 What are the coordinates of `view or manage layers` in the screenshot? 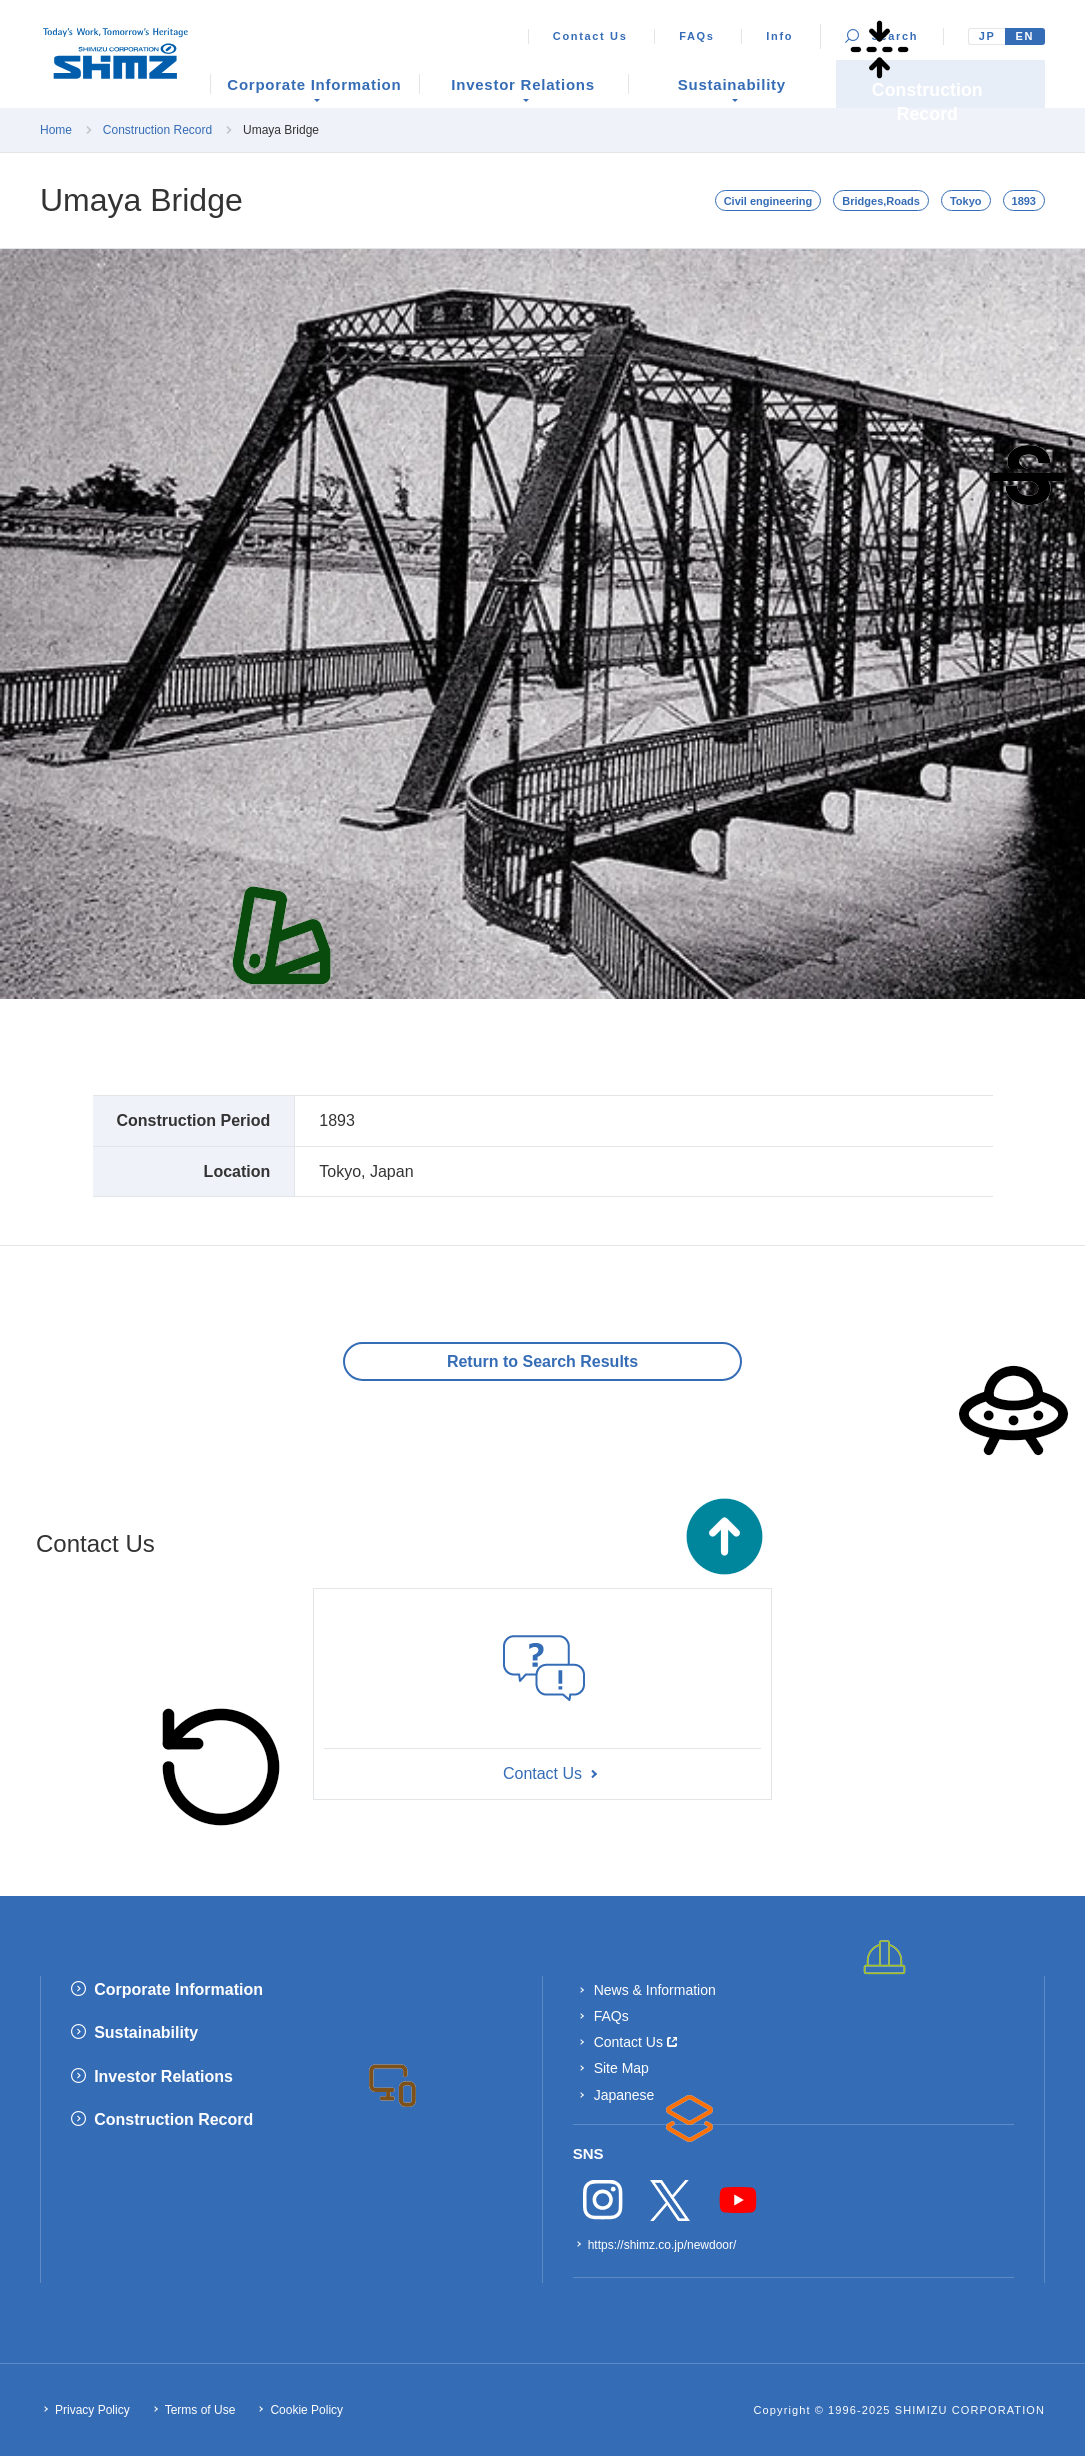 It's located at (689, 2118).